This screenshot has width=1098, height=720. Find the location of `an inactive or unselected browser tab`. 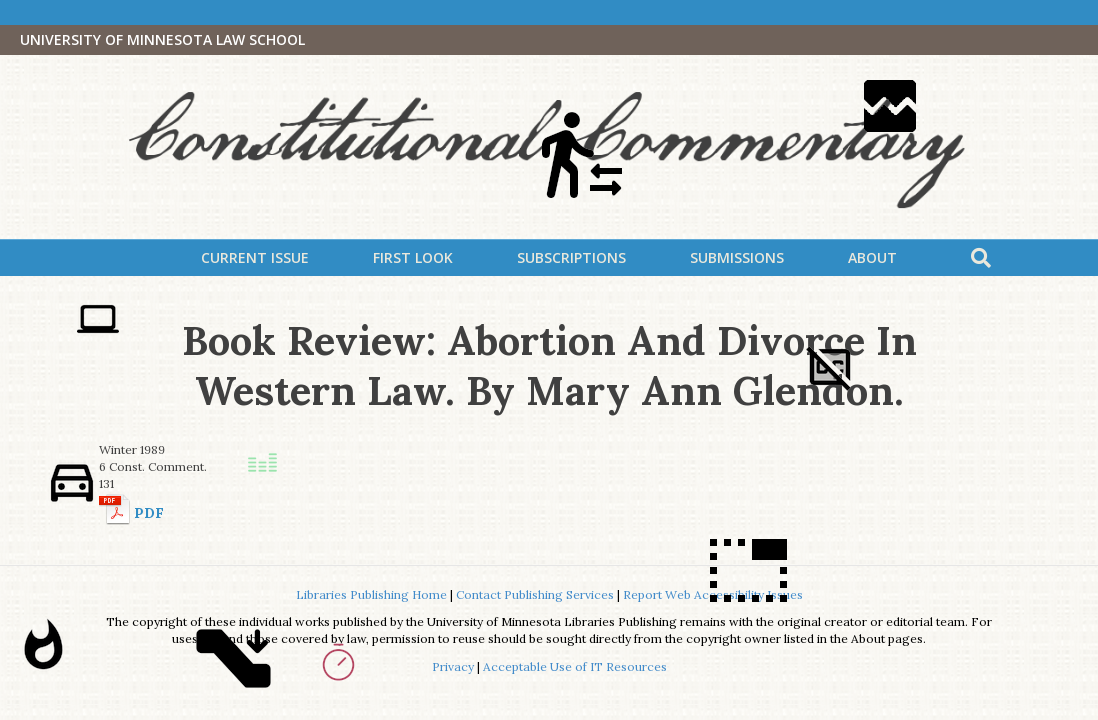

an inactive or unselected browser tab is located at coordinates (748, 570).